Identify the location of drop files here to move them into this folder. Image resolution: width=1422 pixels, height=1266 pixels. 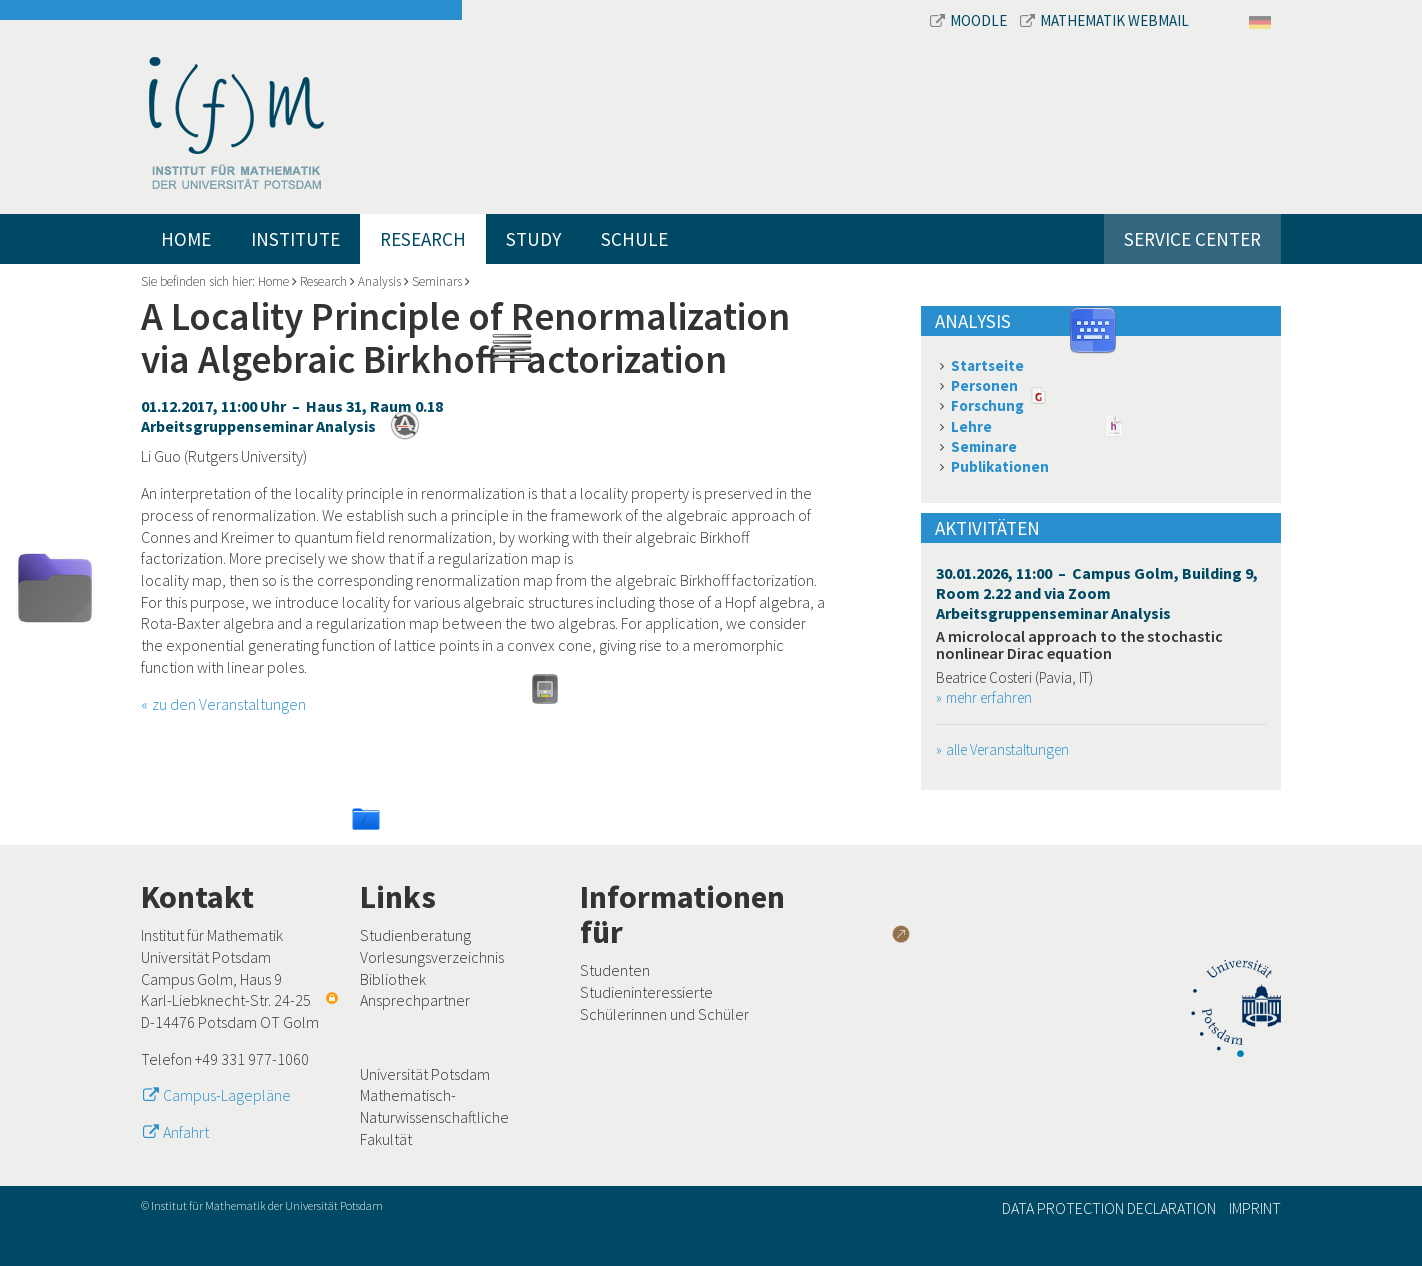
(55, 588).